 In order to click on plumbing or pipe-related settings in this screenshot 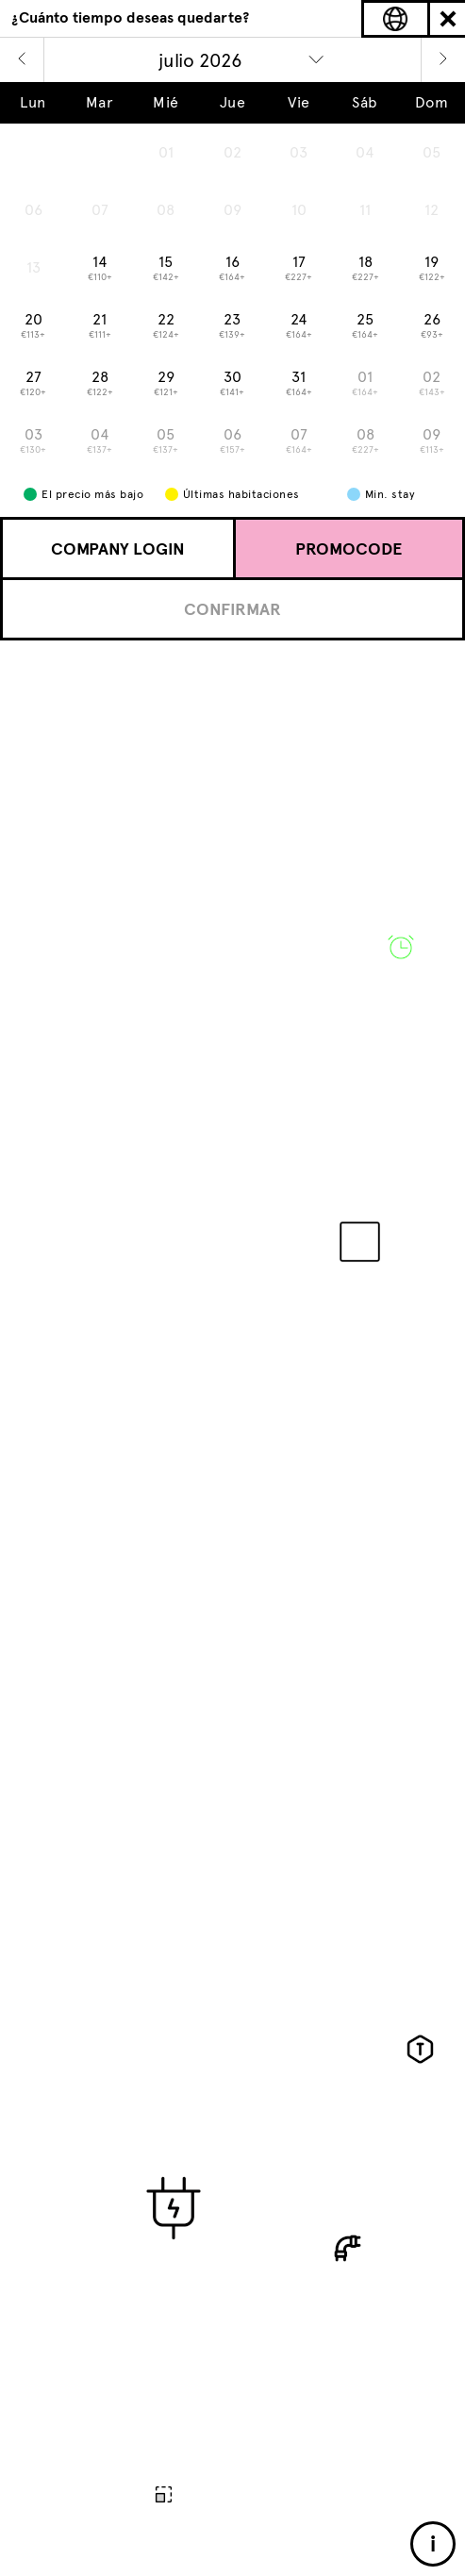, I will do `click(346, 2247)`.